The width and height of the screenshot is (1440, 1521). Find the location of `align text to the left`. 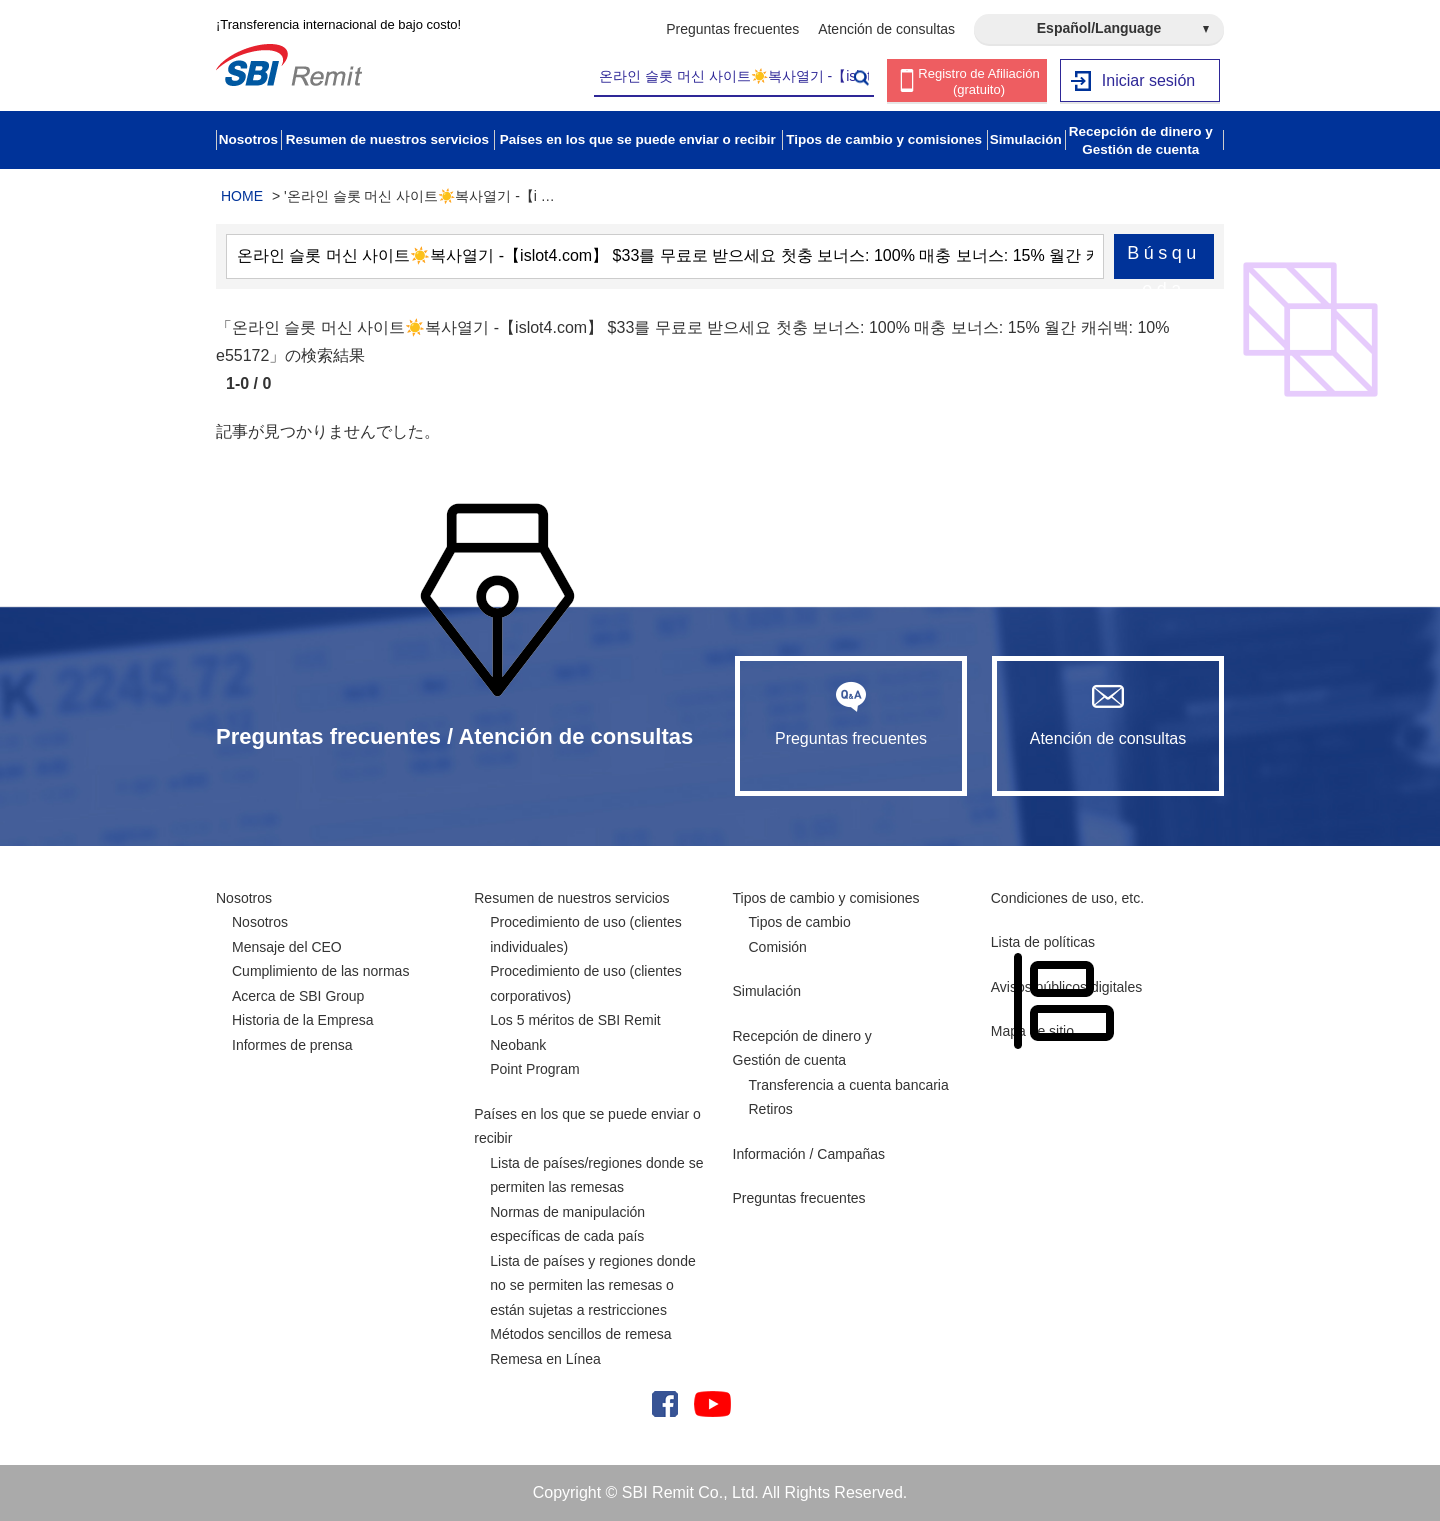

align text to the left is located at coordinates (1062, 1001).